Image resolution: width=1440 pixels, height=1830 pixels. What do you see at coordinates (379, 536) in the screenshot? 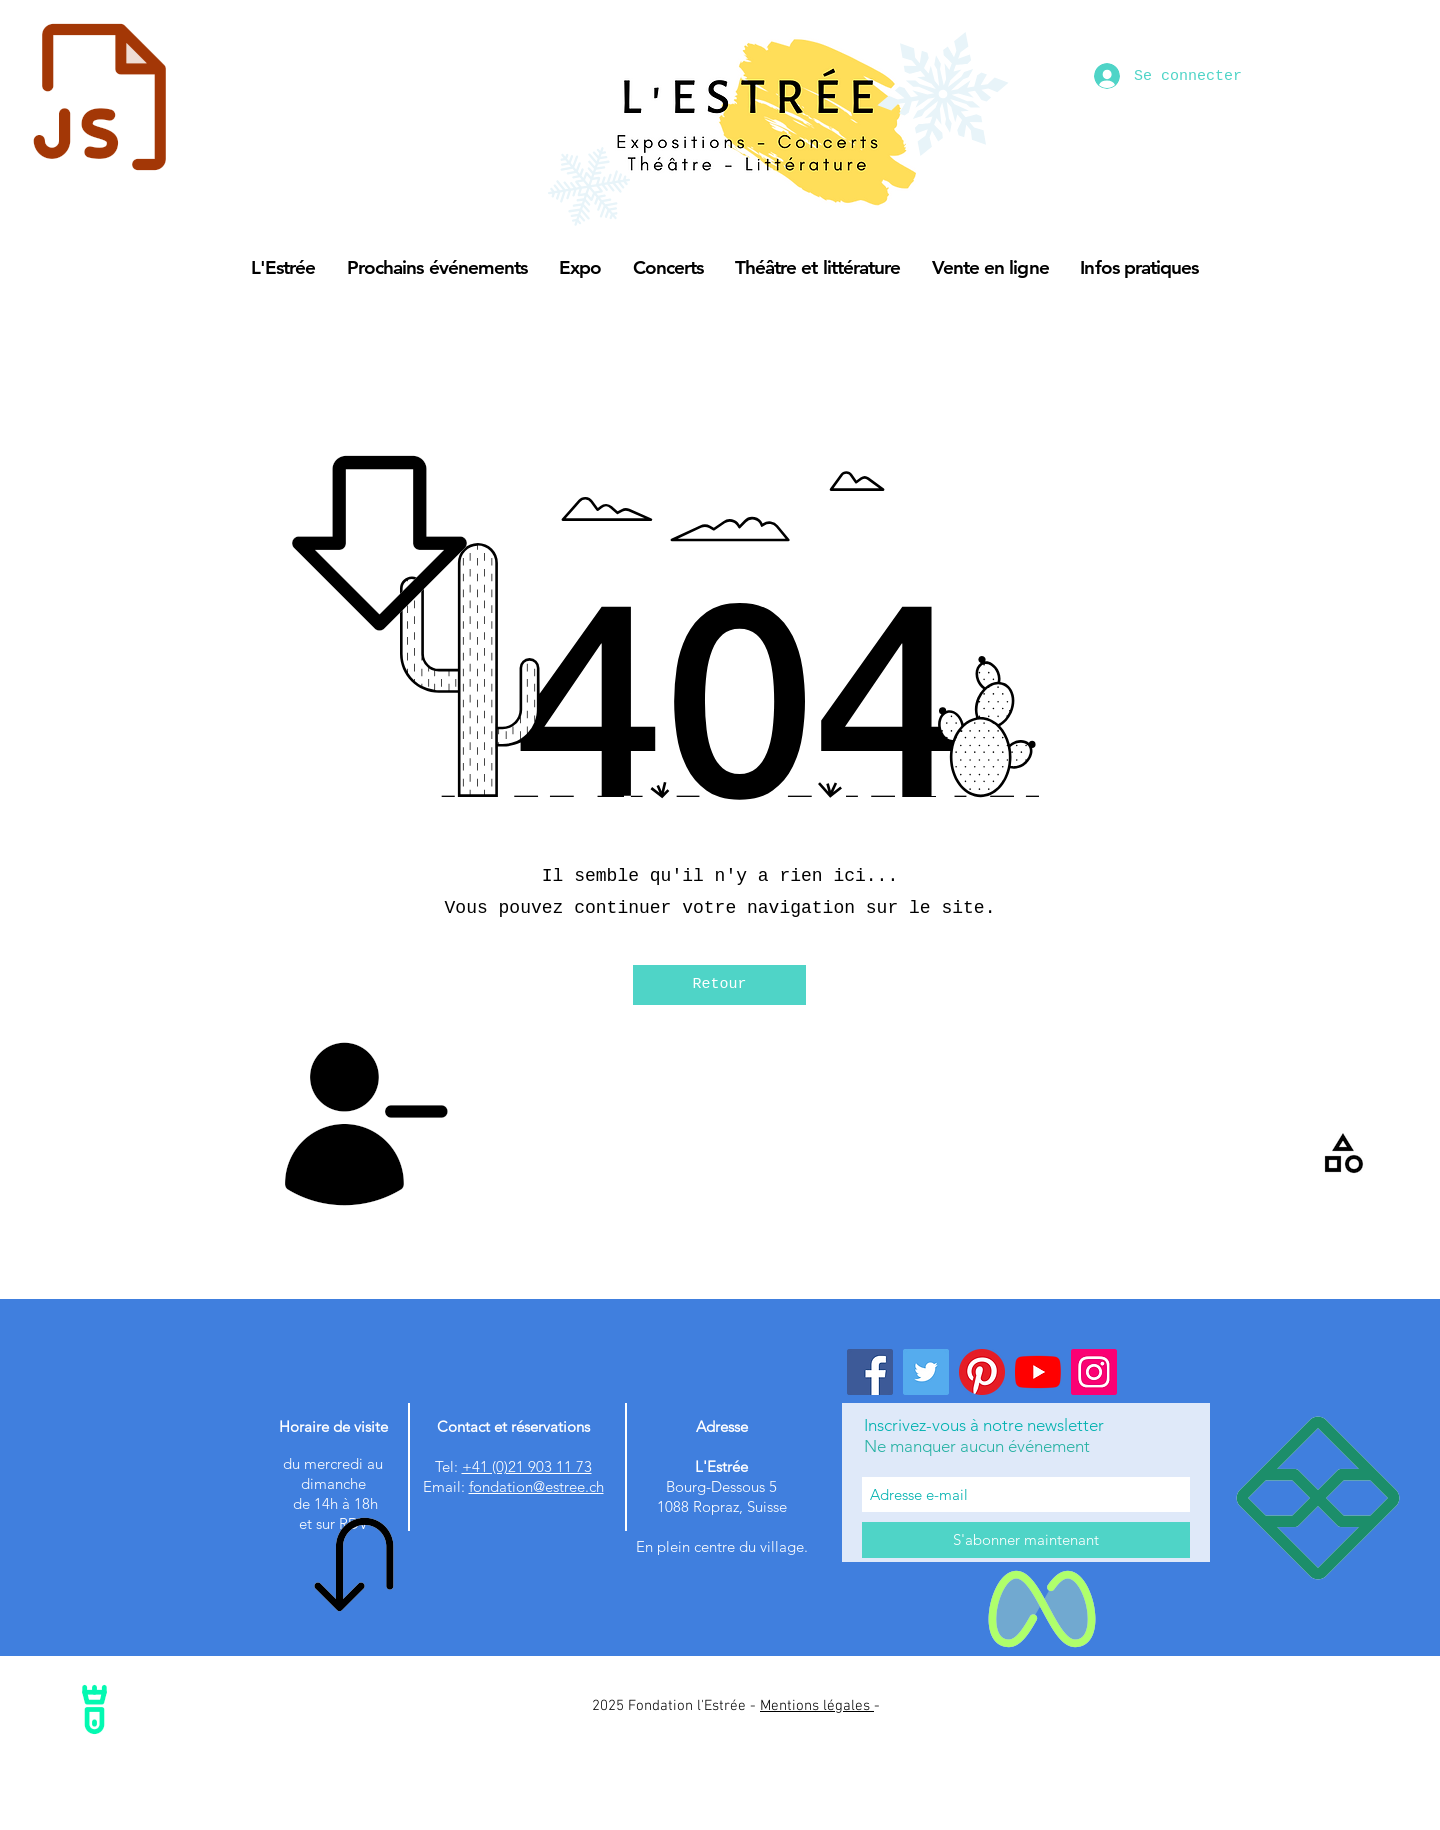
I see `download a file or content` at bounding box center [379, 536].